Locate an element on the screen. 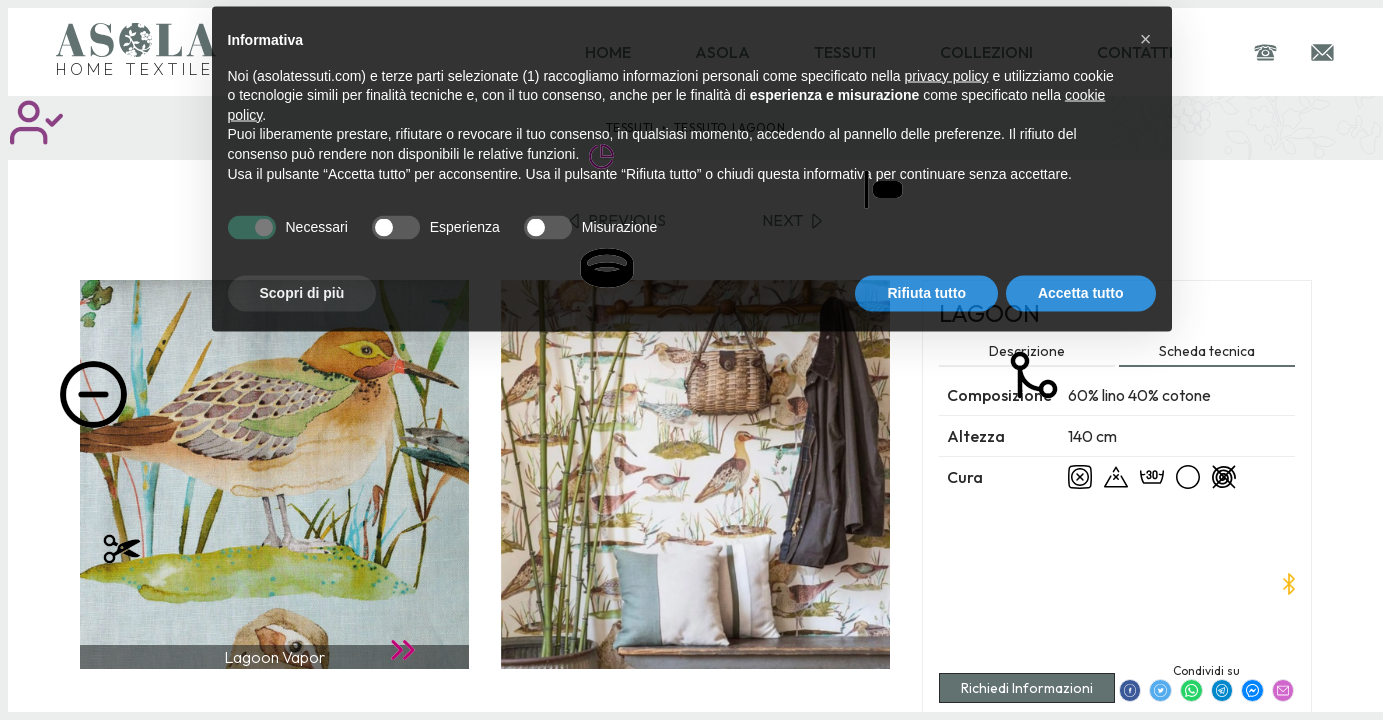 Image resolution: width=1383 pixels, height=720 pixels. remove an item from a list or collection is located at coordinates (93, 394).